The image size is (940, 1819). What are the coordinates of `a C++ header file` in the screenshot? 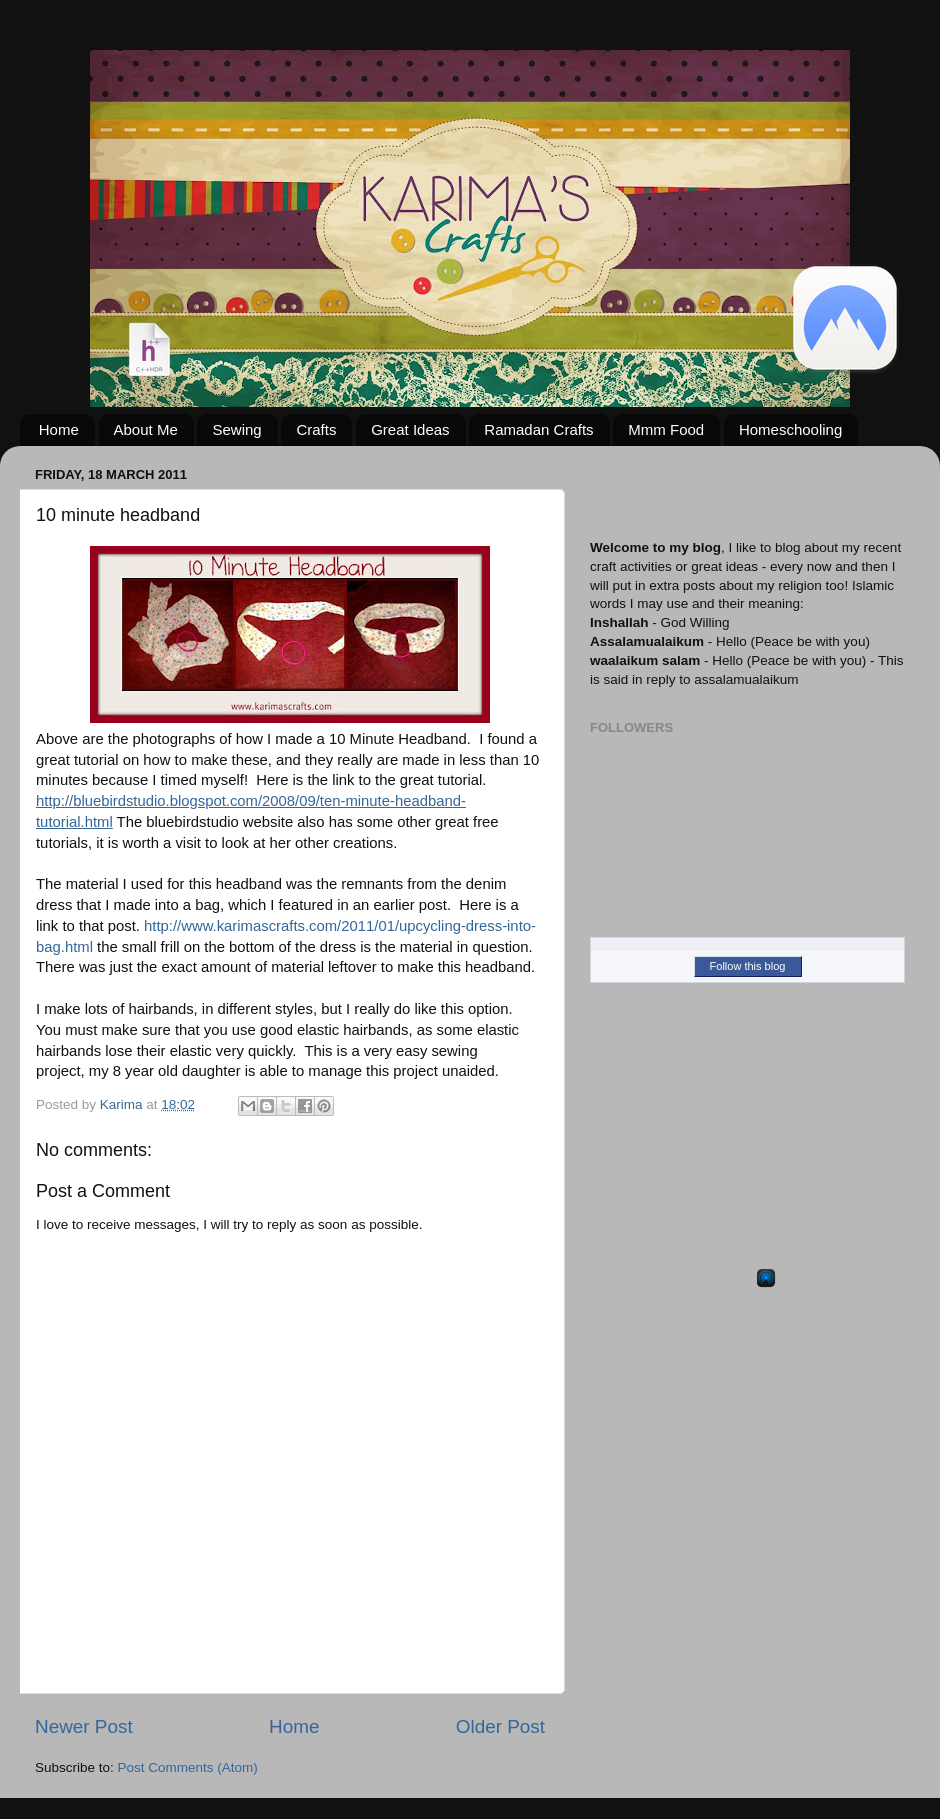 It's located at (149, 350).